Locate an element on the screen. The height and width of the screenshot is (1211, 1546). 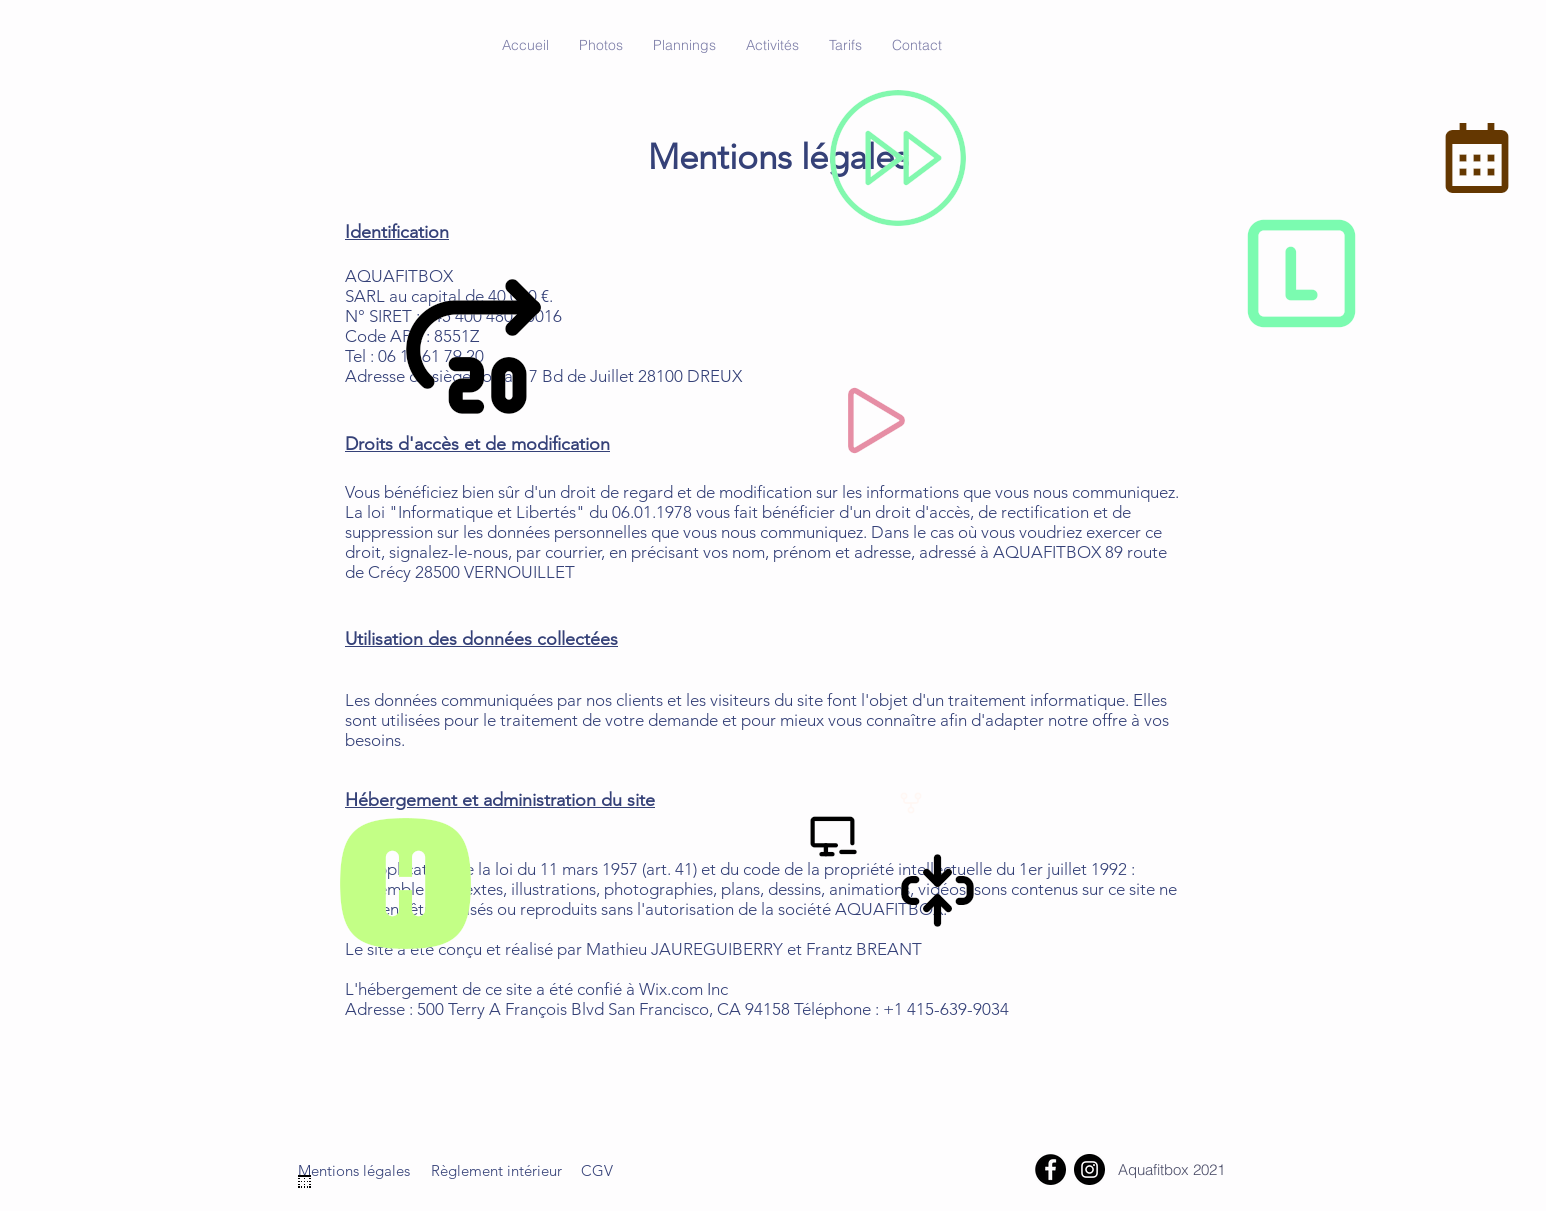
view calendar or schedule is located at coordinates (1477, 158).